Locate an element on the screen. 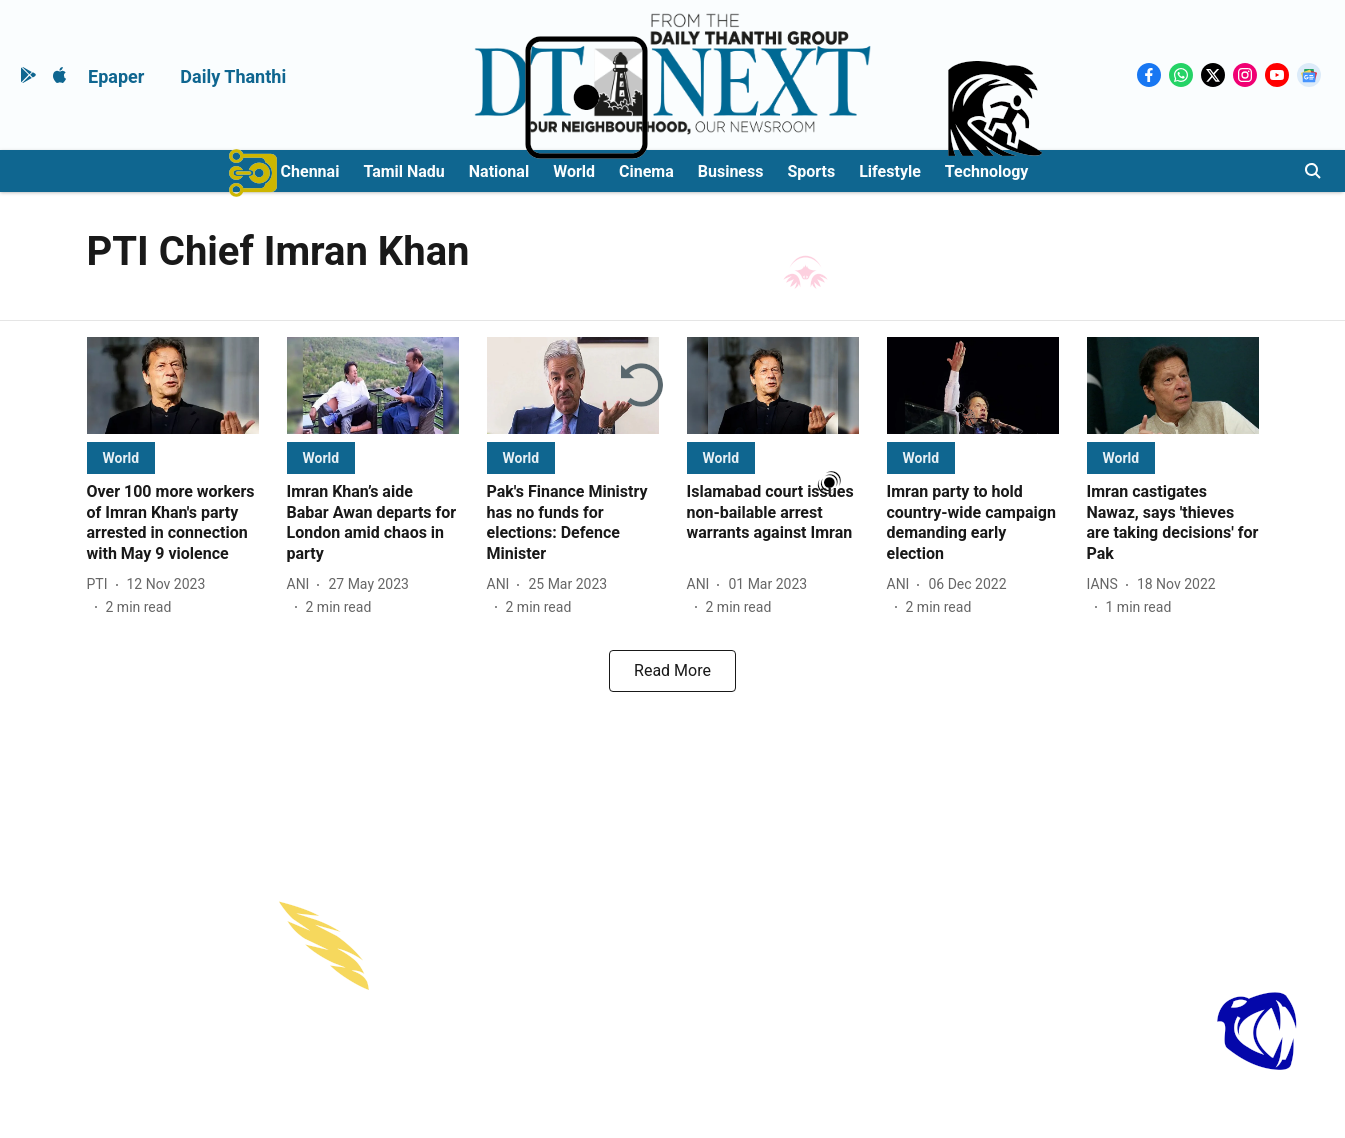  access connection or node settings is located at coordinates (253, 173).